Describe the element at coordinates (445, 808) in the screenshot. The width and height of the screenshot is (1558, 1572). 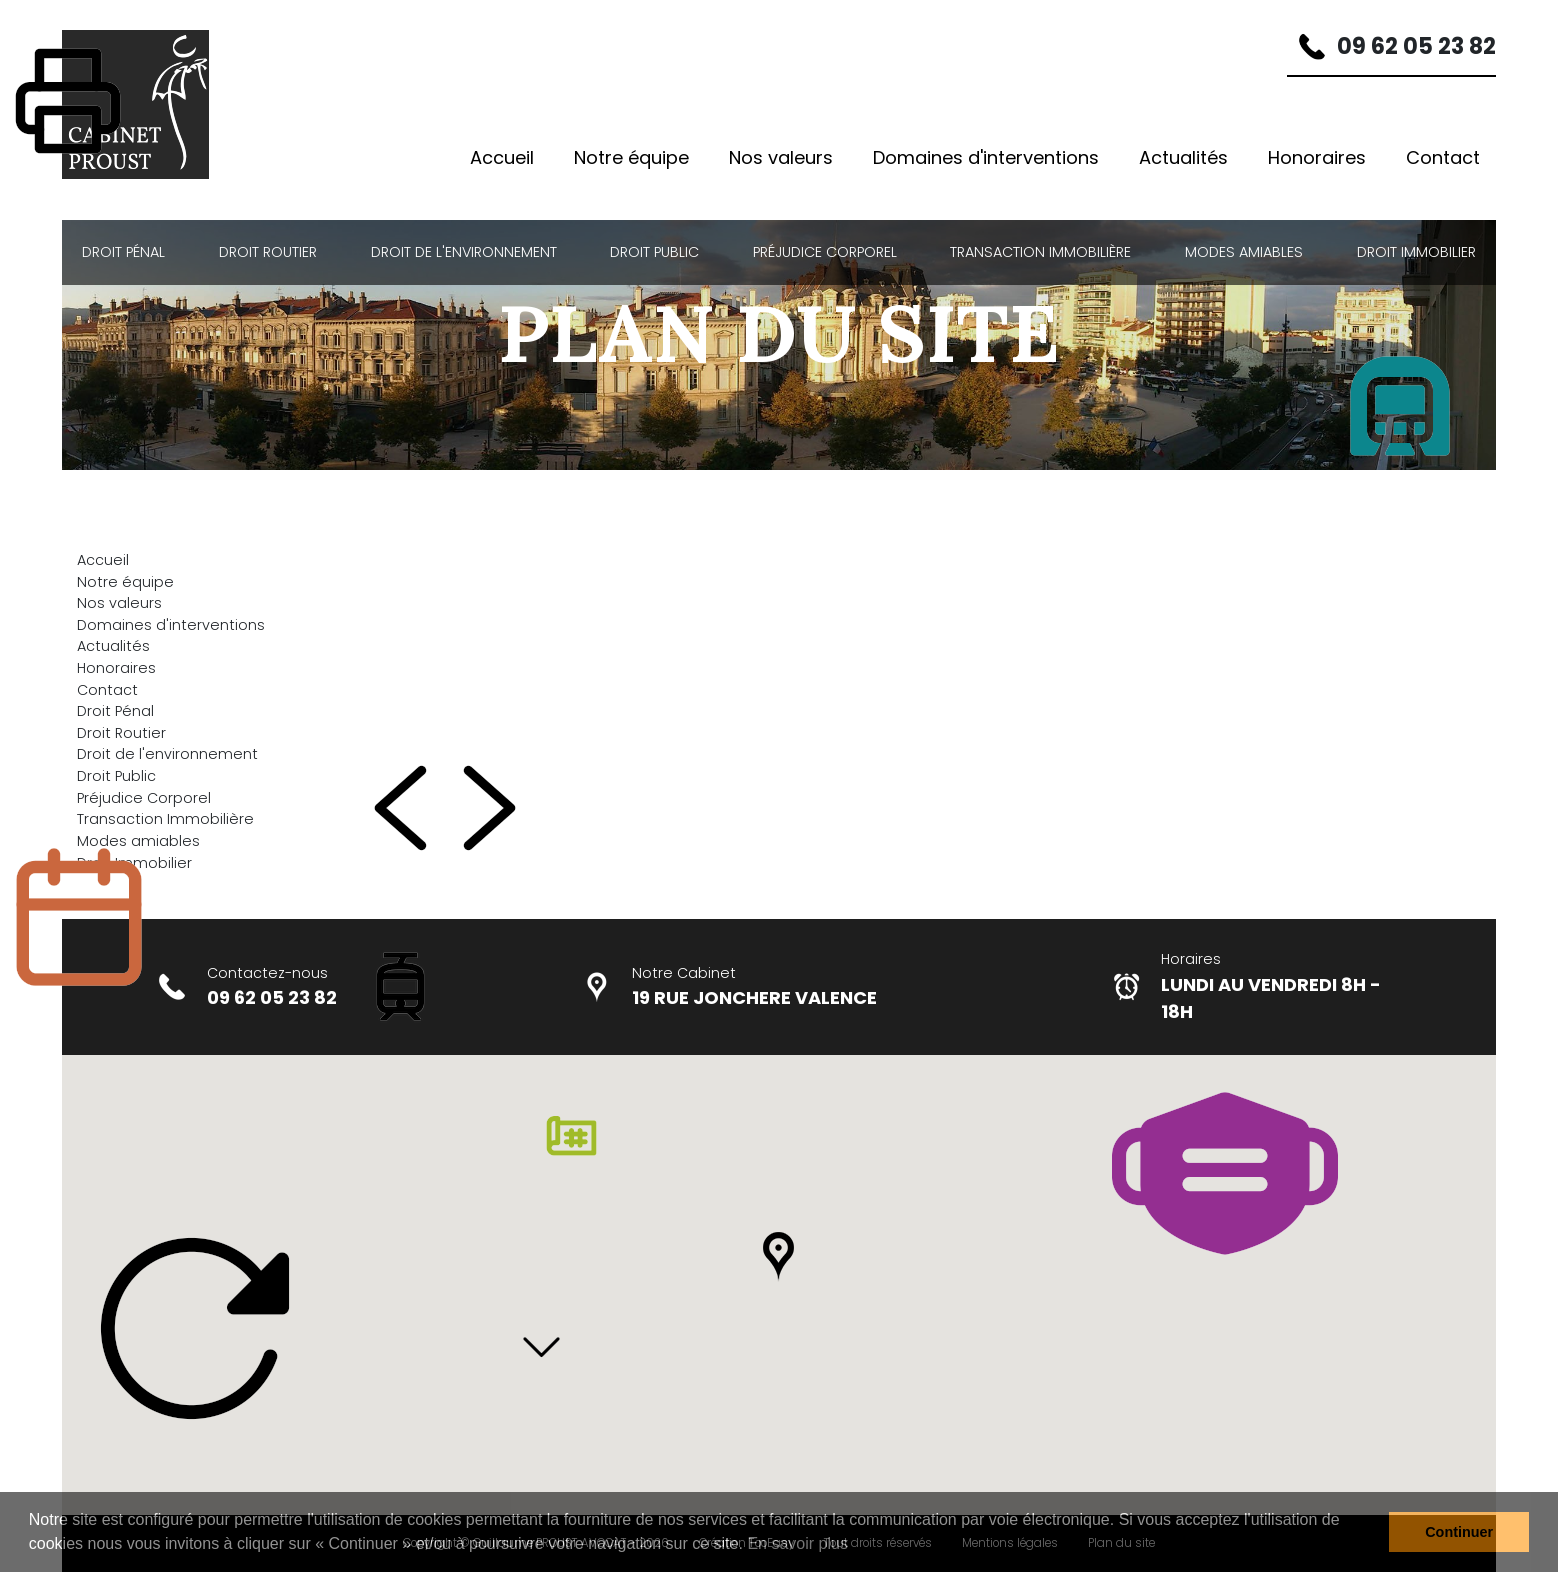
I see `view or edit source code` at that location.